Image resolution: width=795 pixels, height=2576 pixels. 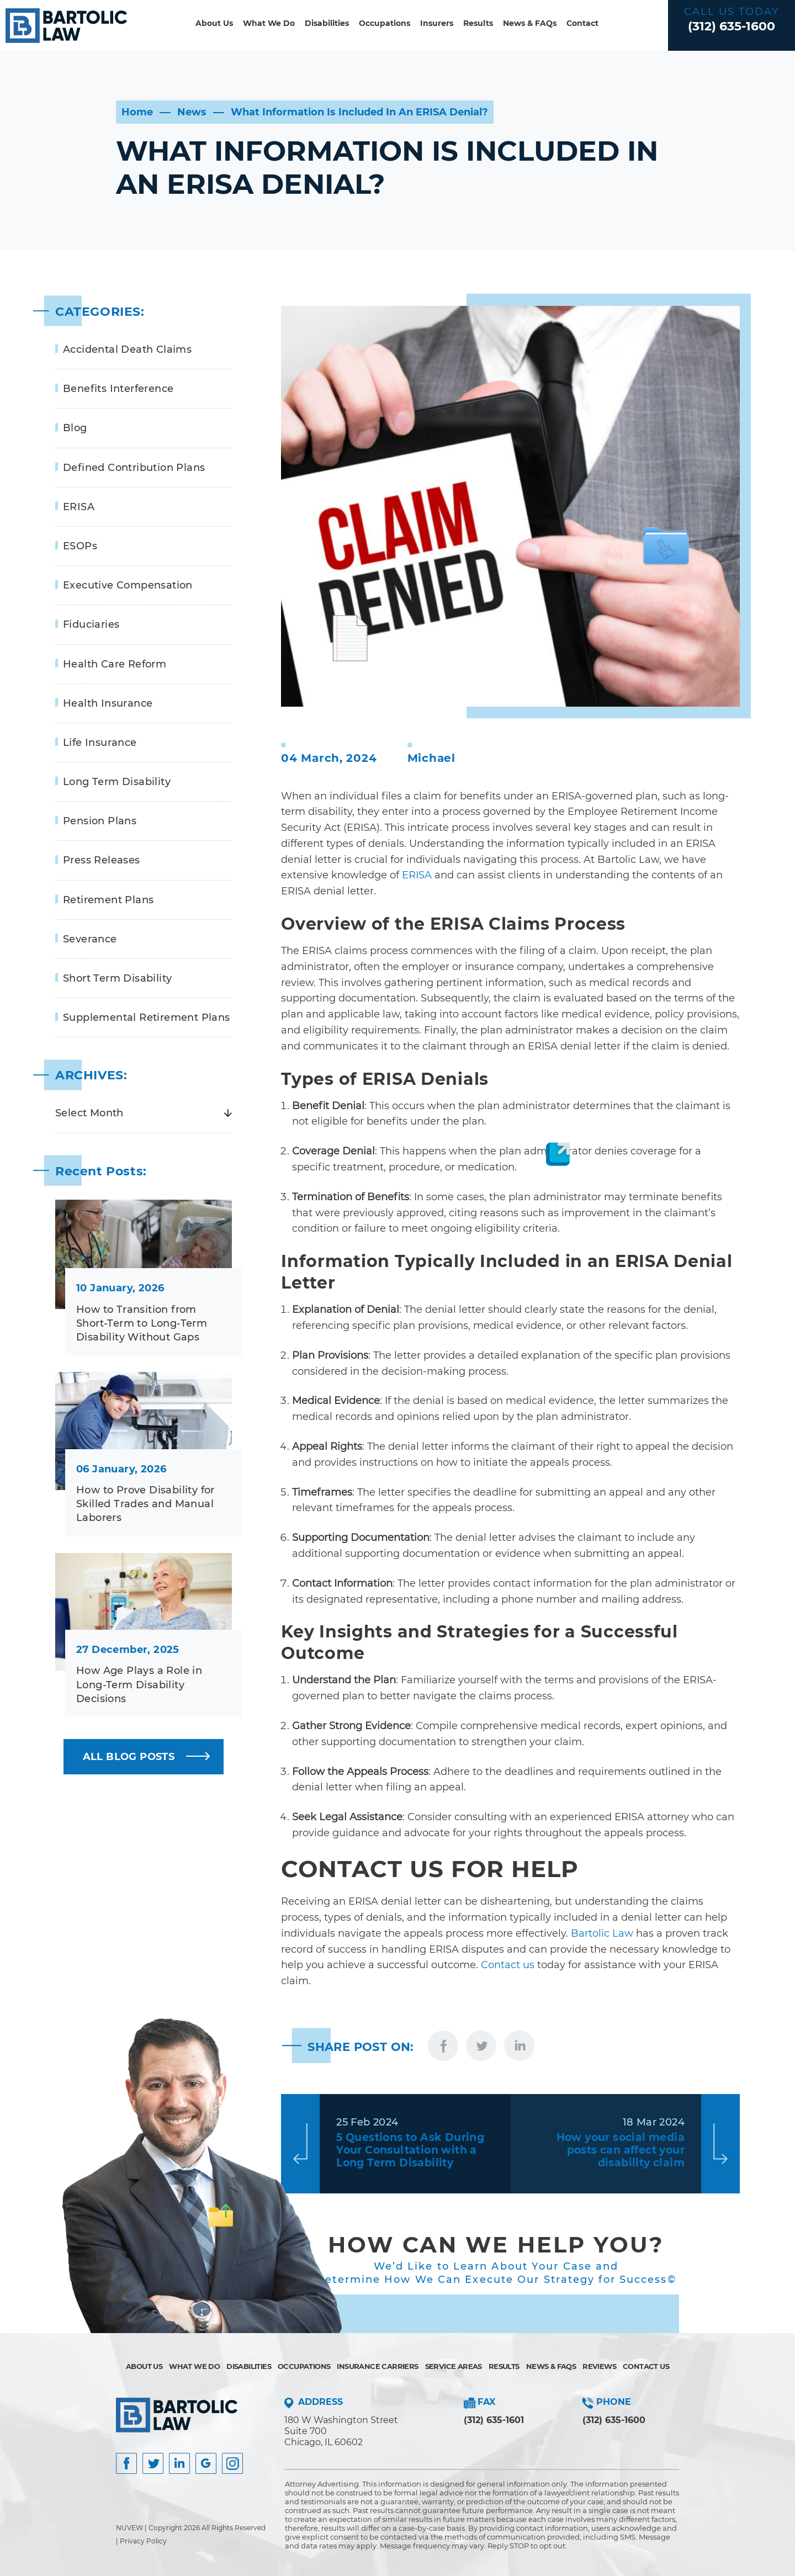 I want to click on open accessories or utility apps, so click(x=558, y=1154).